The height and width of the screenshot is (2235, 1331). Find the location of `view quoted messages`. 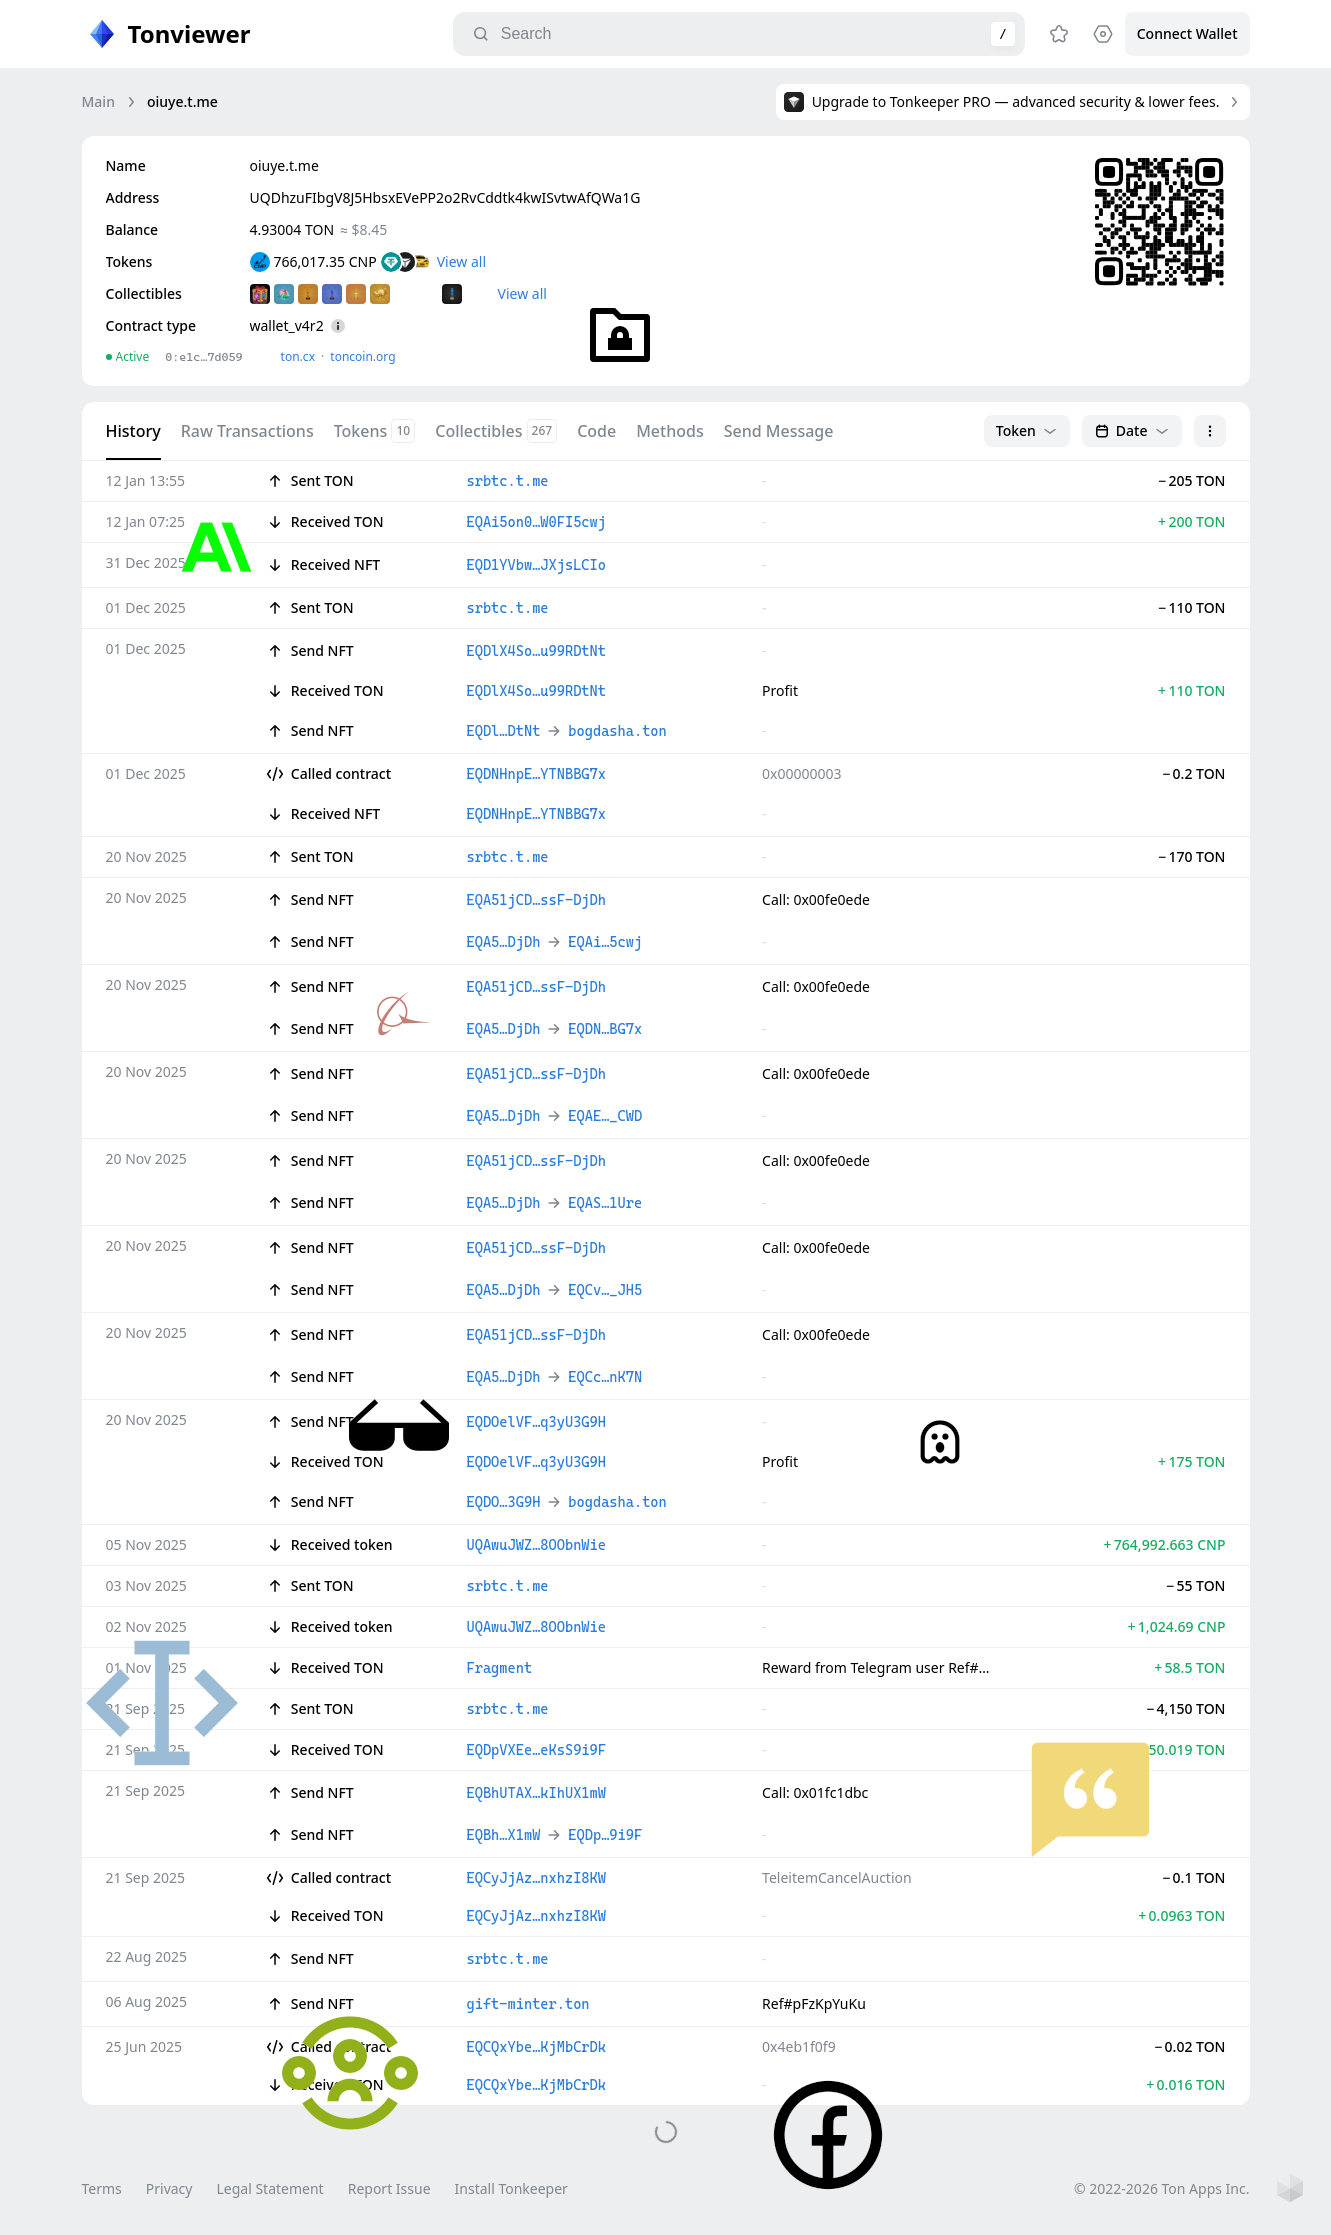

view quoted messages is located at coordinates (1090, 1795).